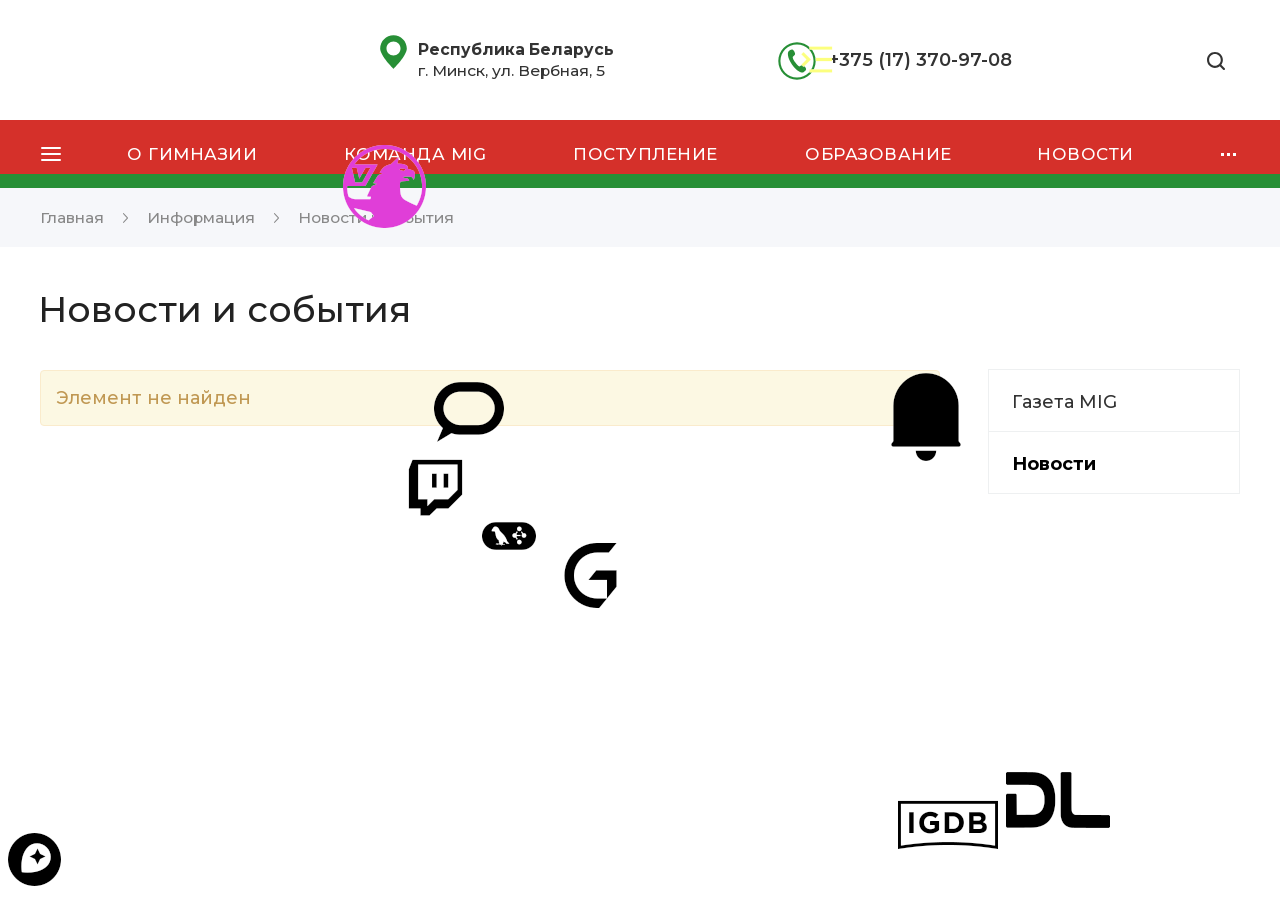 The height and width of the screenshot is (908, 1280). What do you see at coordinates (435, 486) in the screenshot?
I see `open the Twitch app` at bounding box center [435, 486].